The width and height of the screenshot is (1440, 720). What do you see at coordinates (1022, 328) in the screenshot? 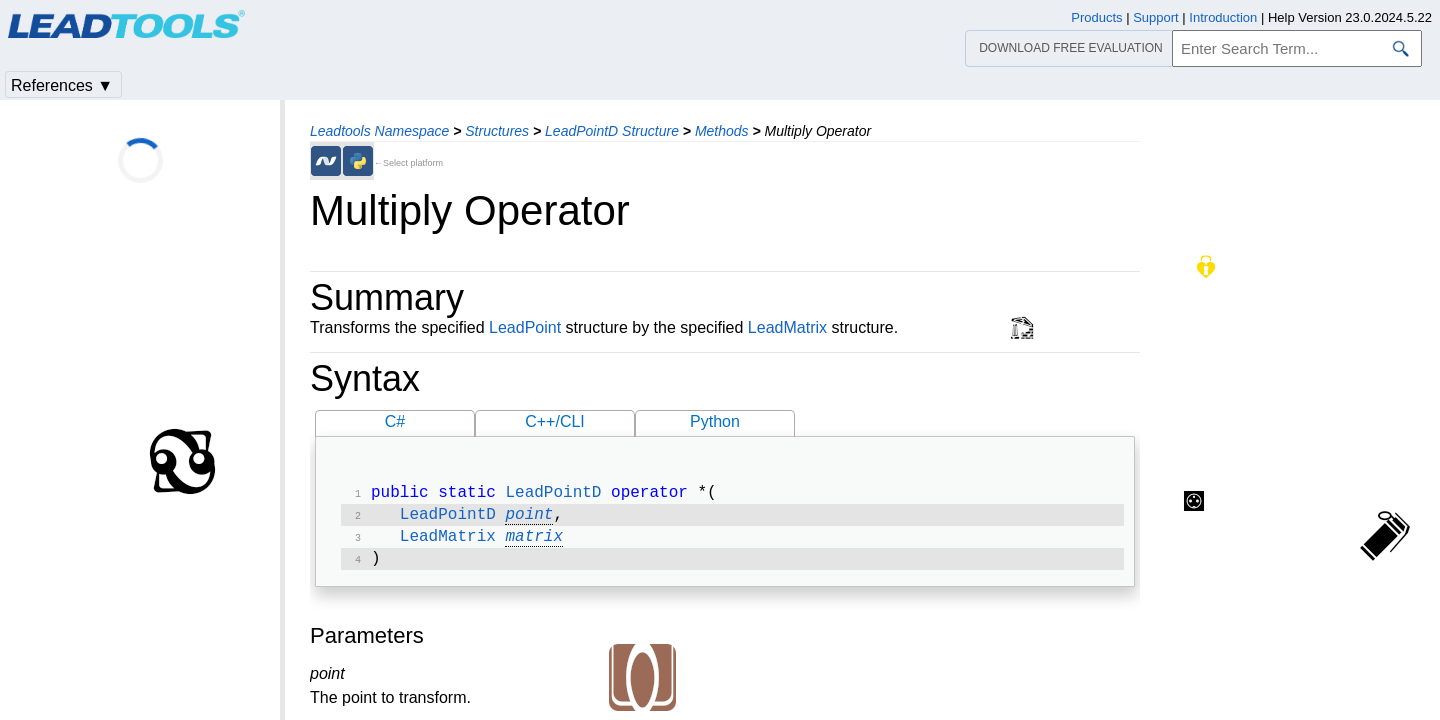
I see `explore ancient ruins or archaeological sites` at bounding box center [1022, 328].